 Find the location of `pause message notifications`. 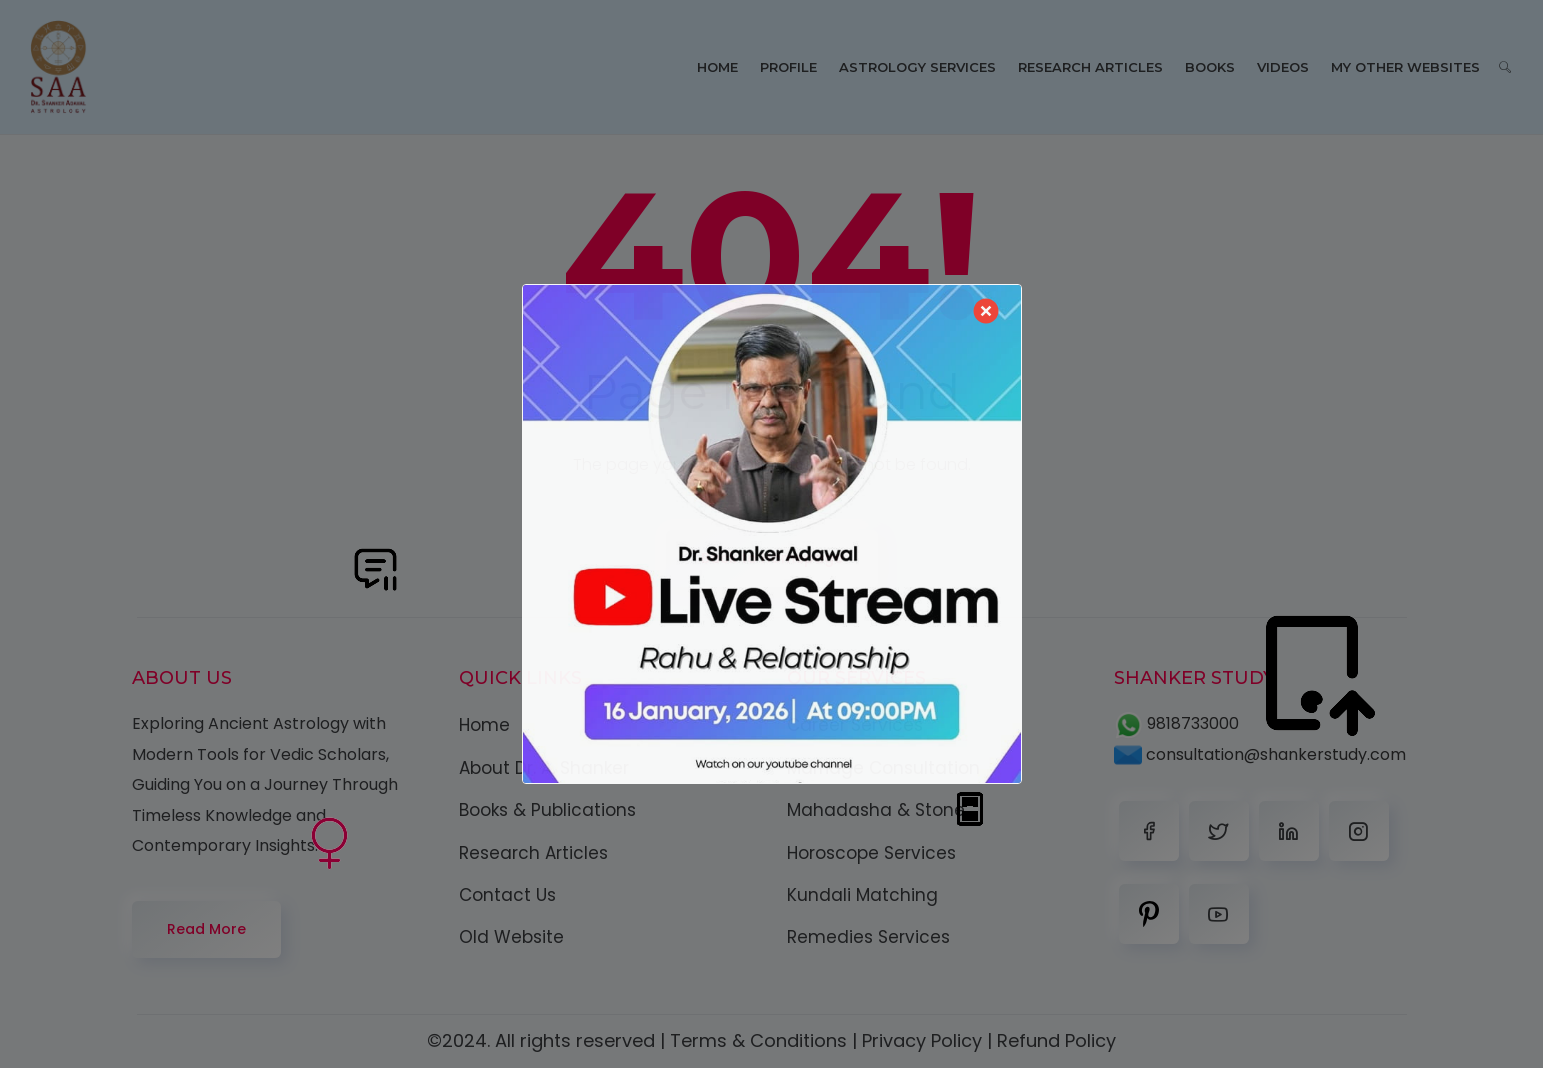

pause message notifications is located at coordinates (375, 567).